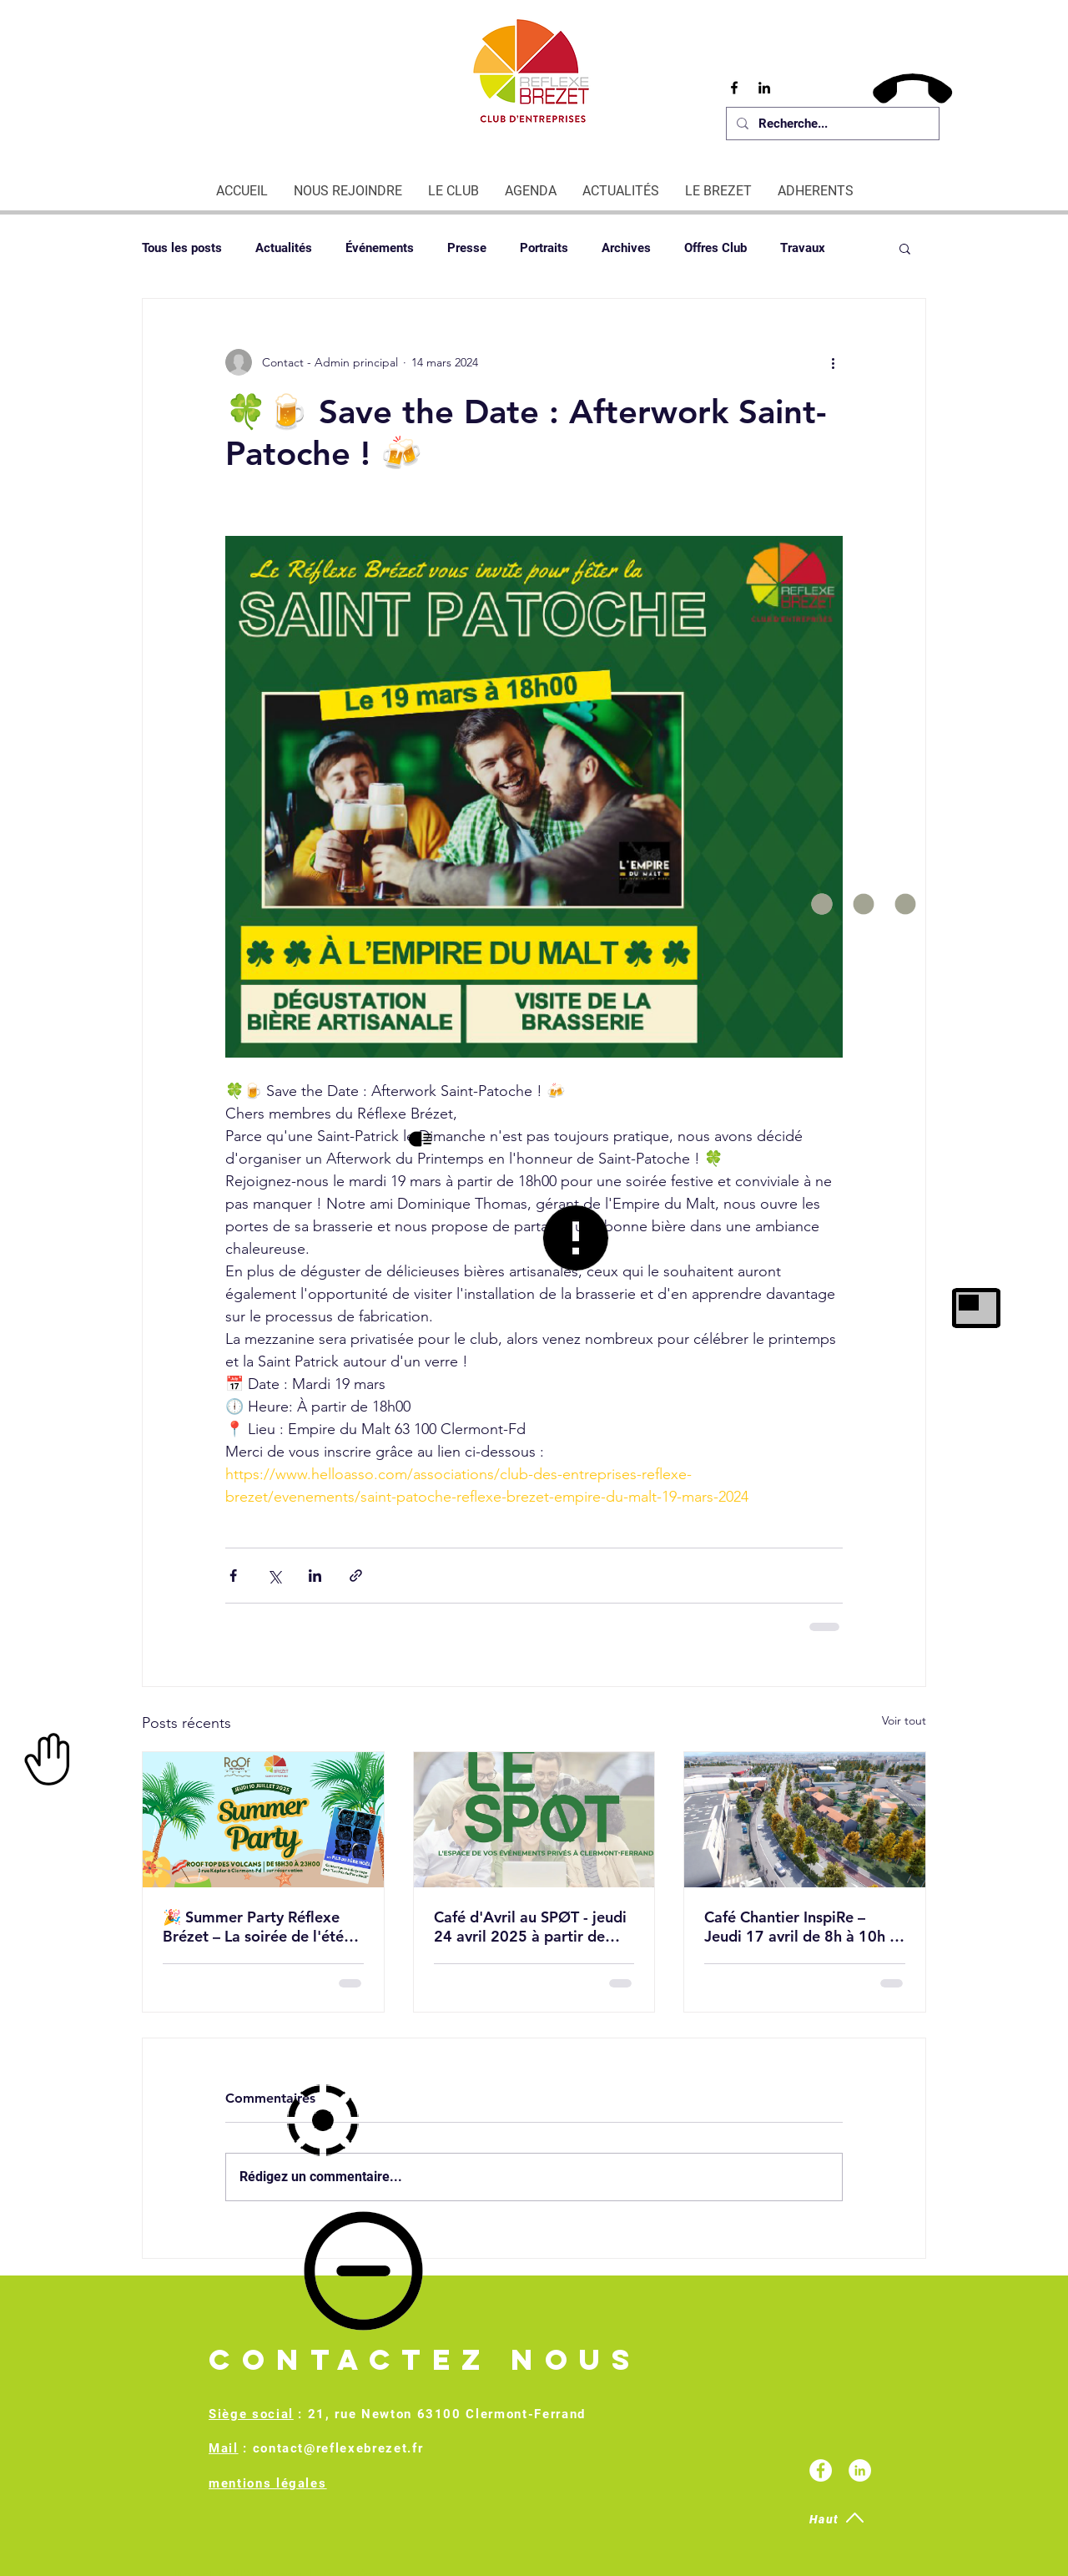 The width and height of the screenshot is (1068, 2576). Describe the element at coordinates (913, 90) in the screenshot. I see `end the current phone call` at that location.